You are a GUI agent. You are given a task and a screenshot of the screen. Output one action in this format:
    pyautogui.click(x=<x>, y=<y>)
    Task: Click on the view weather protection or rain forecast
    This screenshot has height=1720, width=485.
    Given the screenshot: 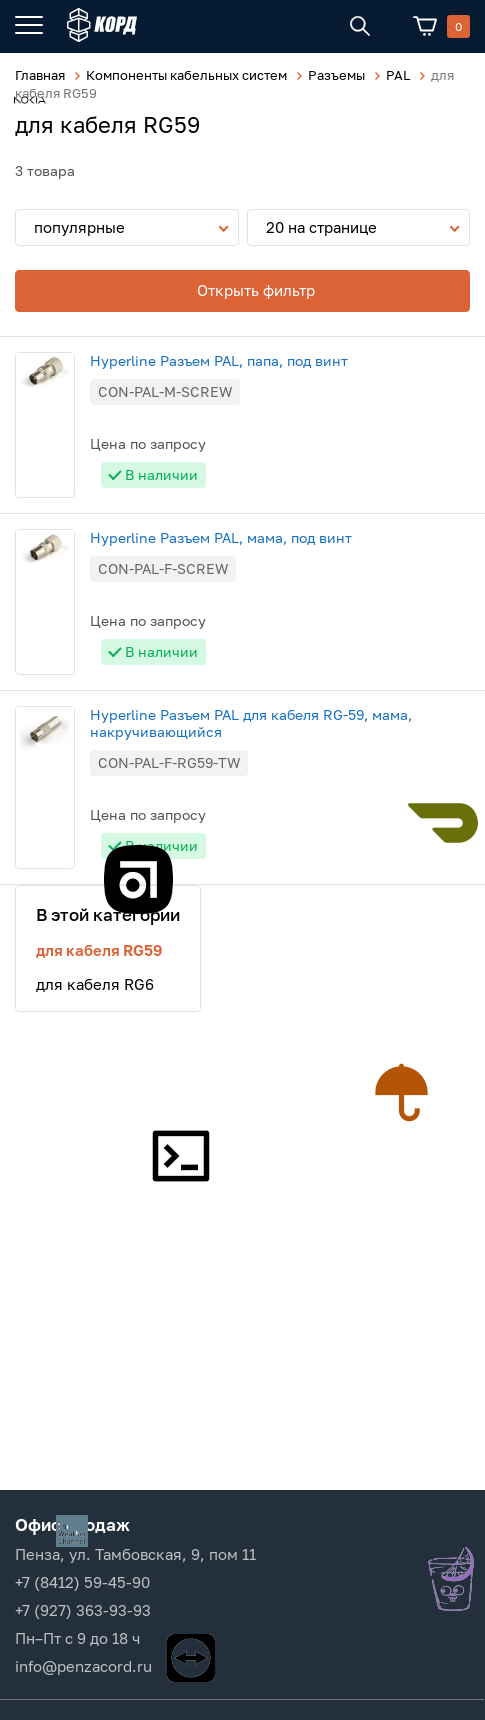 What is the action you would take?
    pyautogui.click(x=401, y=1092)
    